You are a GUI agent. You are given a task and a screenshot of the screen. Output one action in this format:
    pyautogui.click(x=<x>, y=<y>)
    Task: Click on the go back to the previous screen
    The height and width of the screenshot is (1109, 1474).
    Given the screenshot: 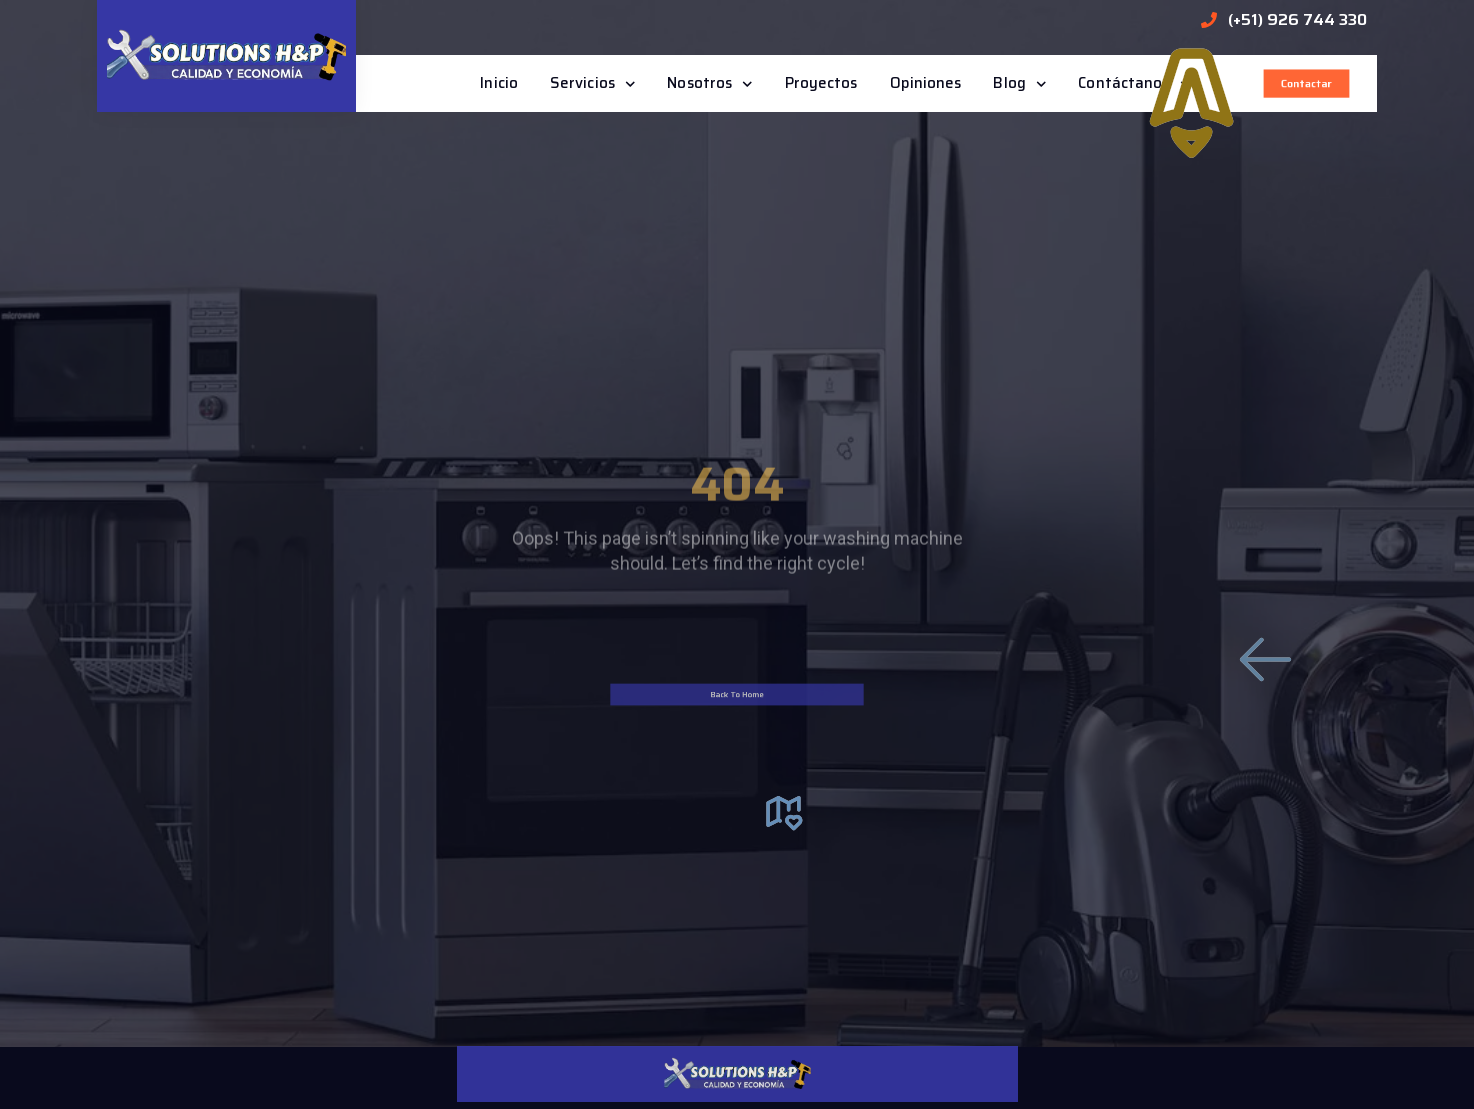 What is the action you would take?
    pyautogui.click(x=1265, y=659)
    